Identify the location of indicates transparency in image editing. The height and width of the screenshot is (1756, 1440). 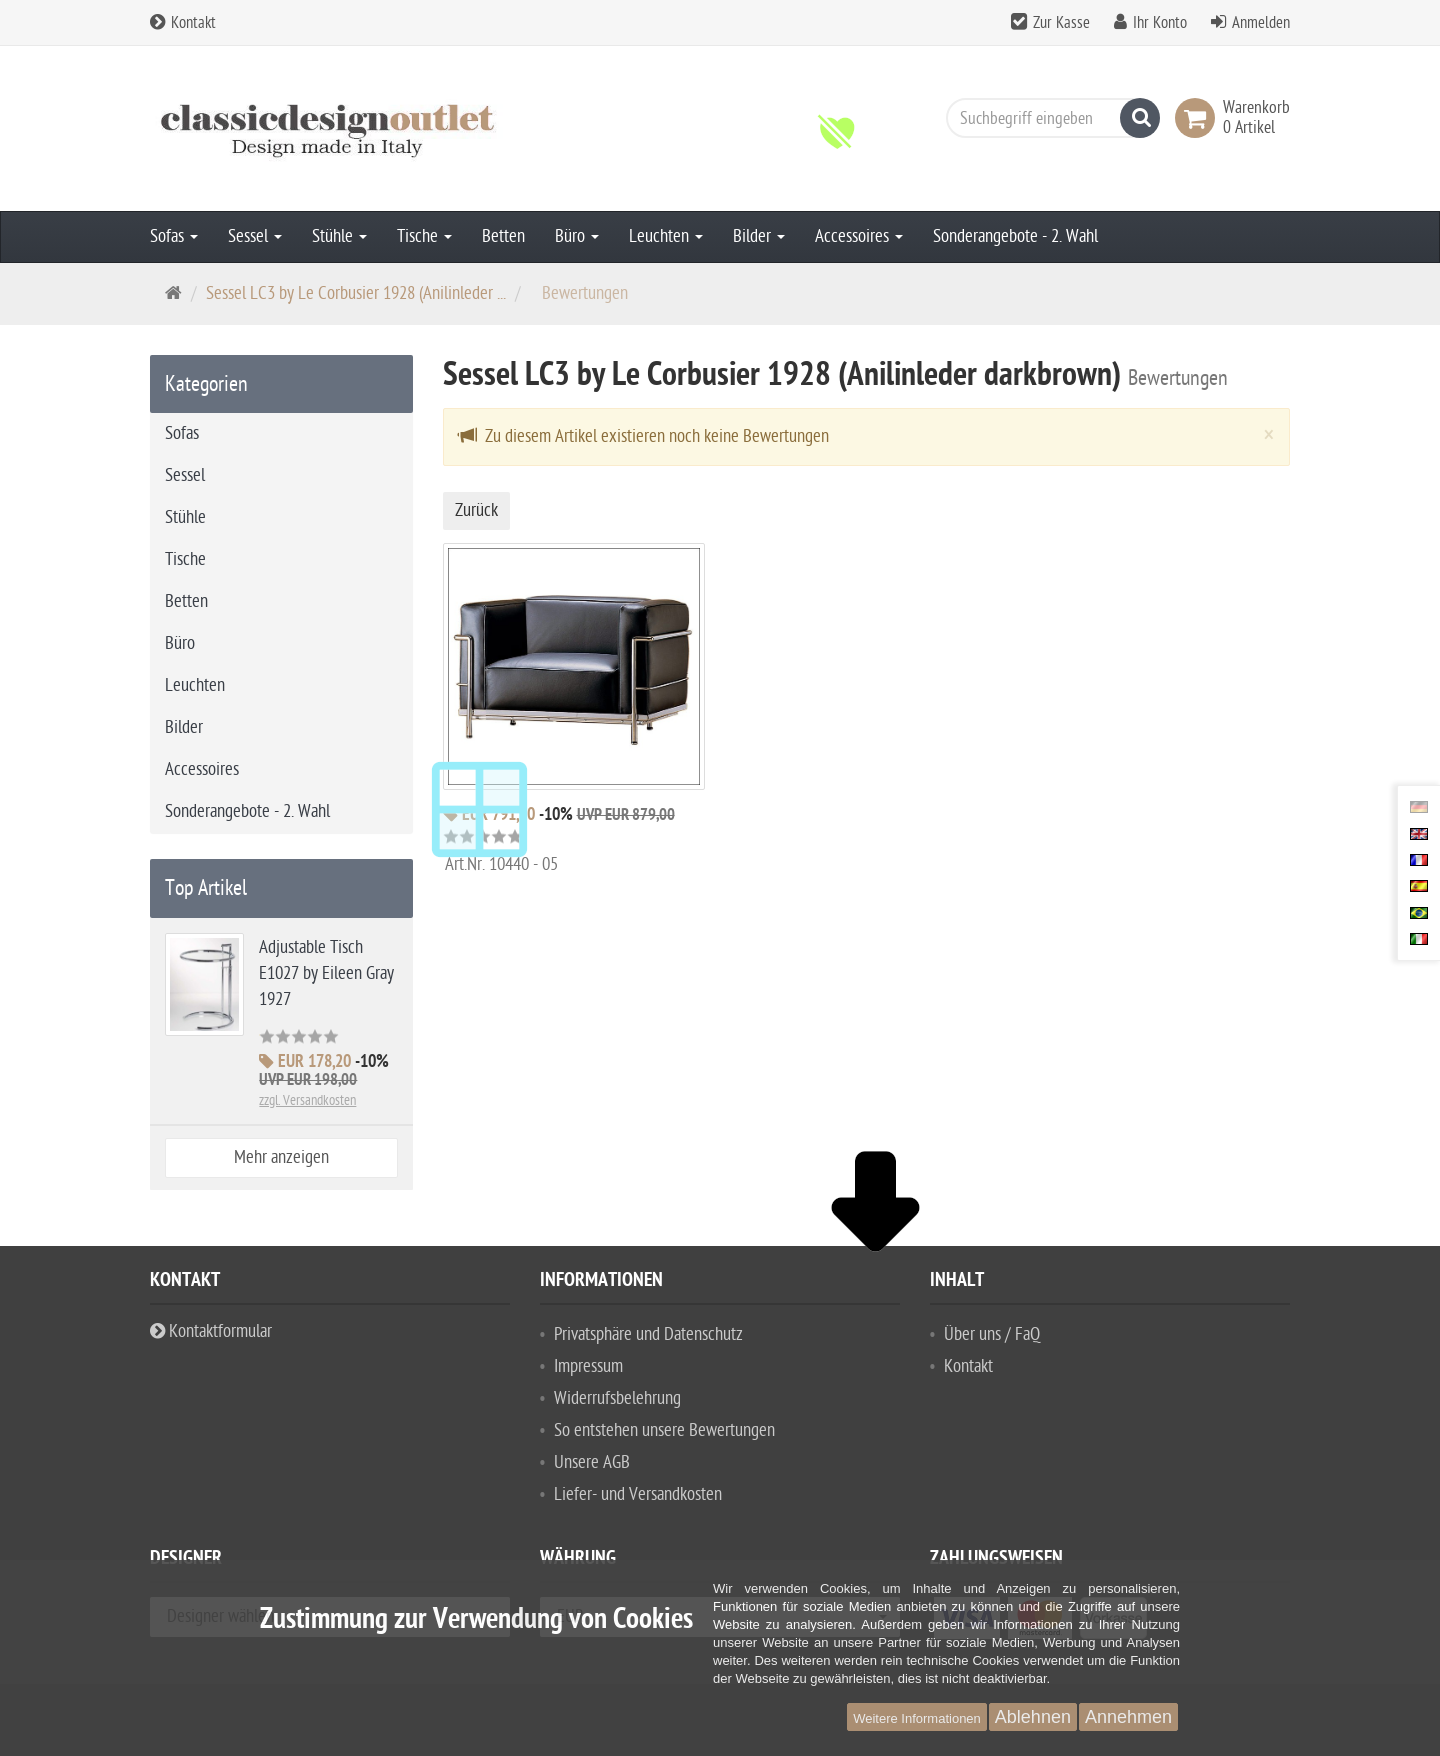
(479, 809).